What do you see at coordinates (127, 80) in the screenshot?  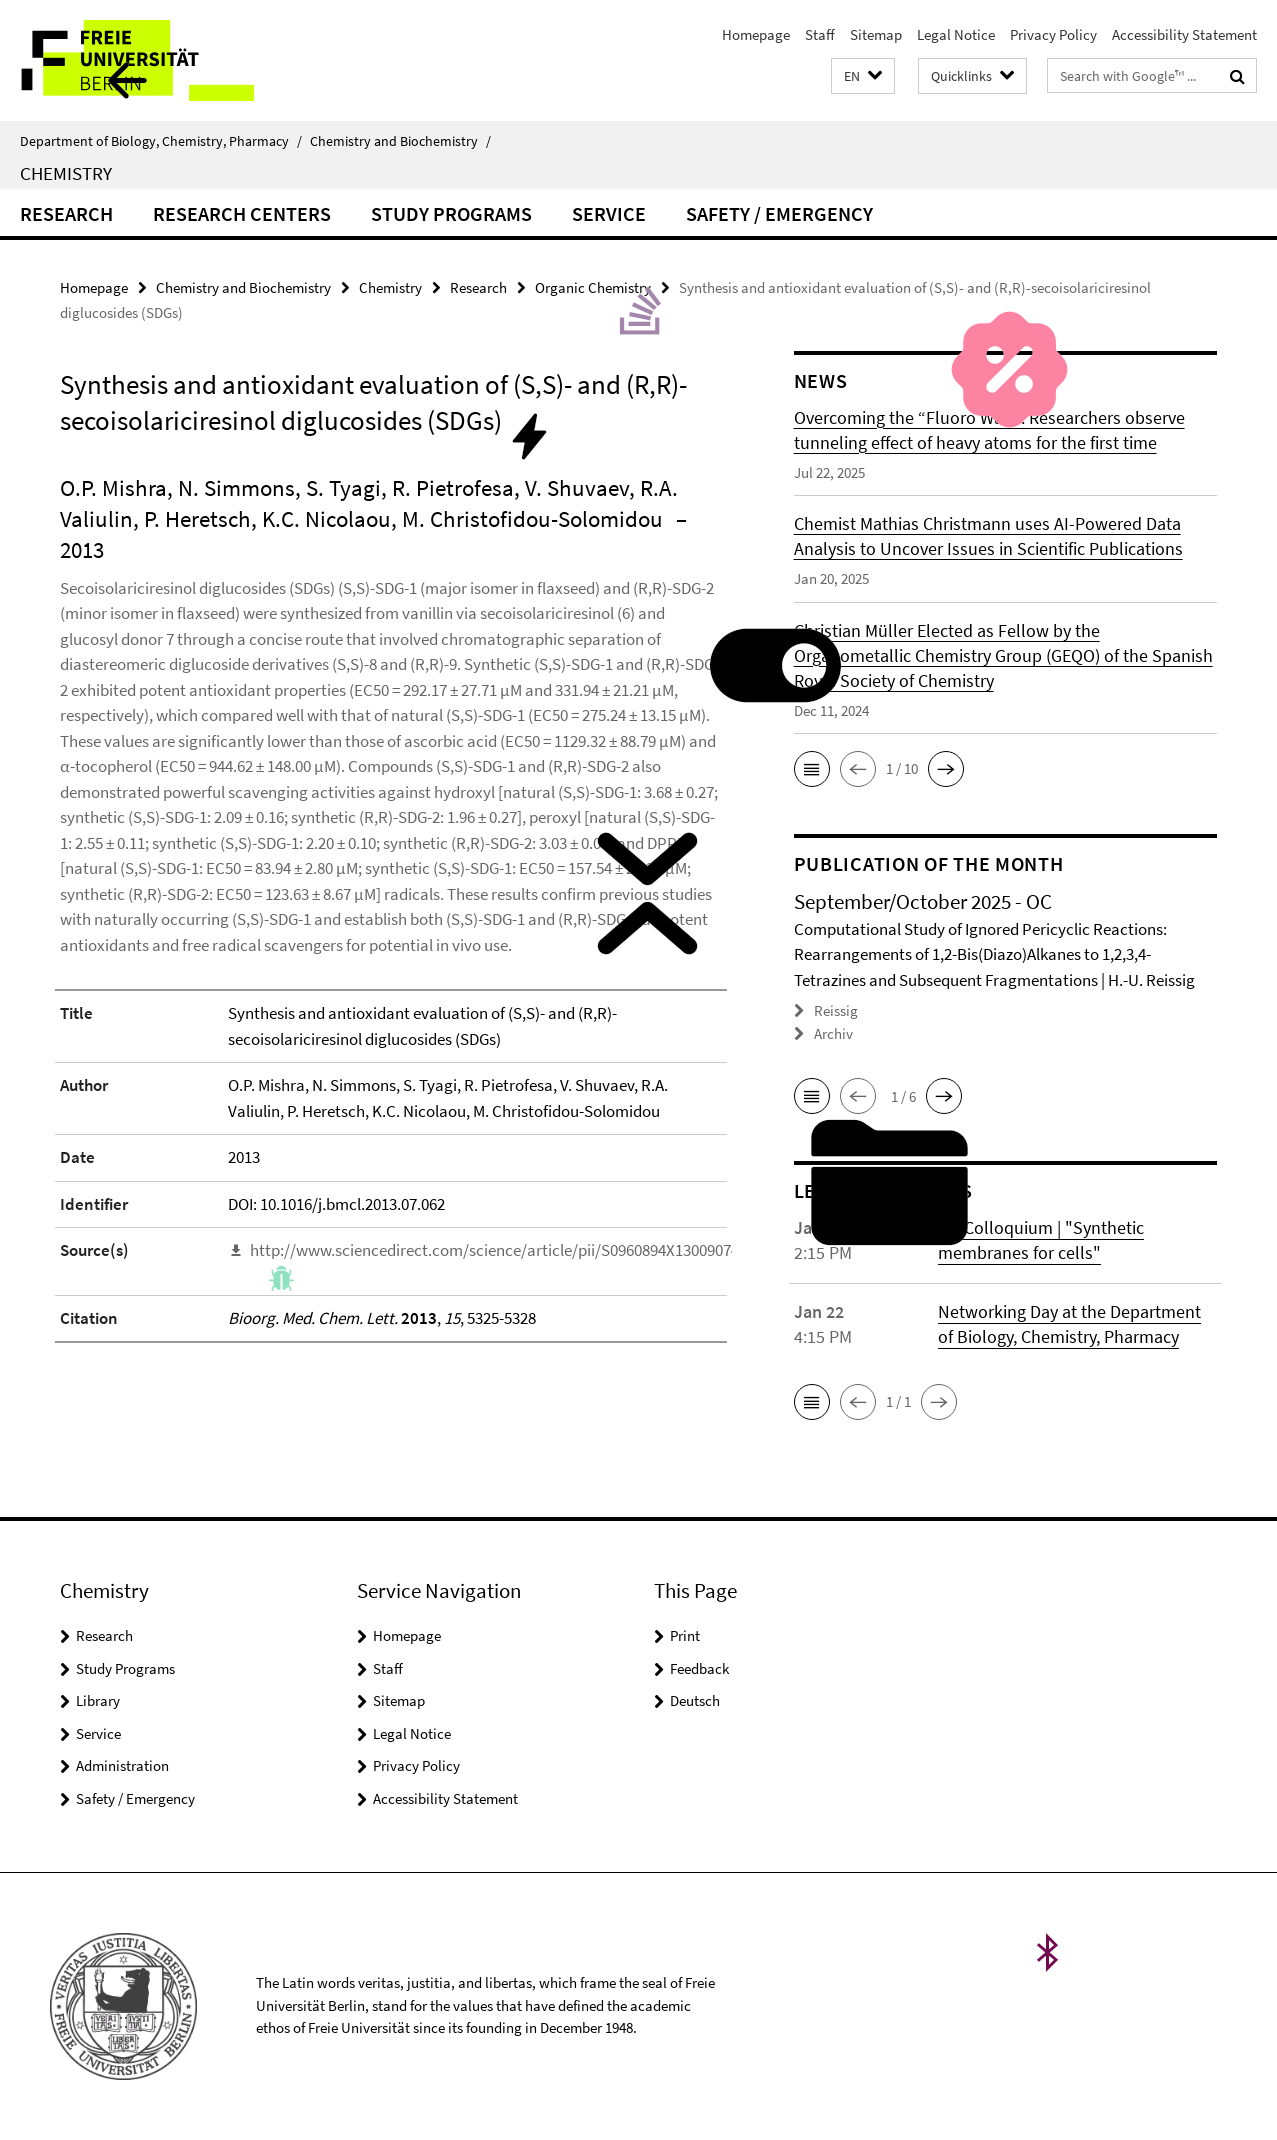 I see `go back to the previous screen` at bounding box center [127, 80].